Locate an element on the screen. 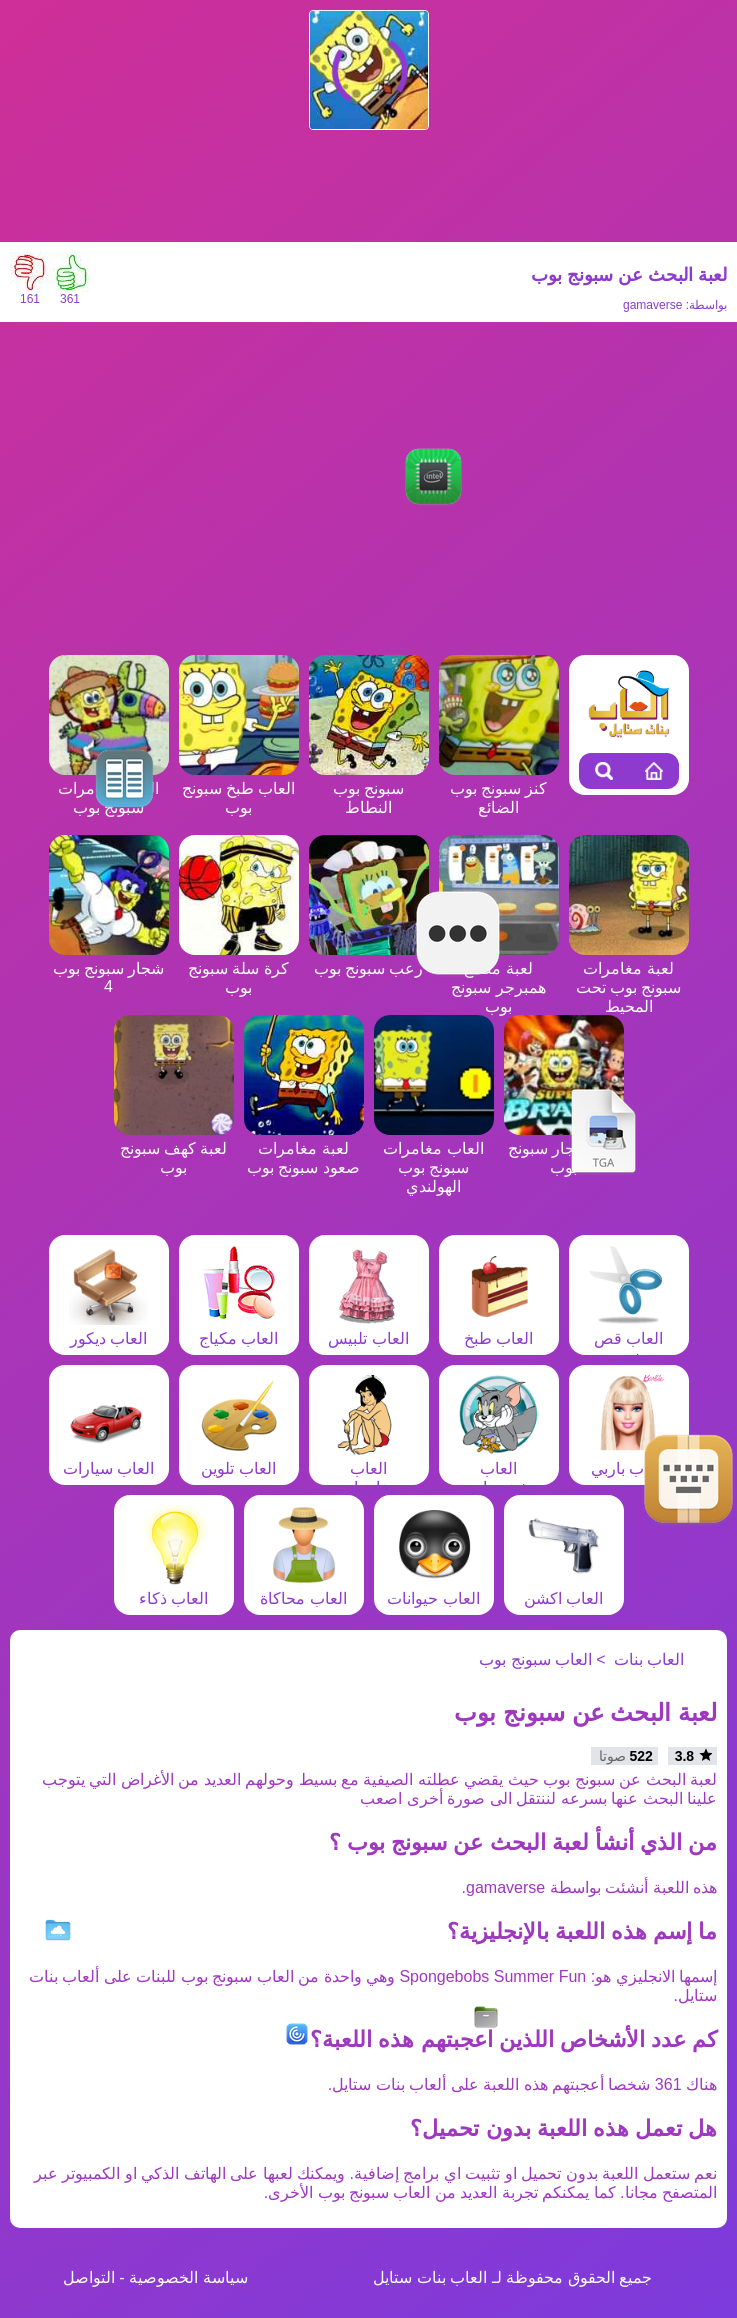 The width and height of the screenshot is (737, 2318). open progress tracking app is located at coordinates (124, 778).